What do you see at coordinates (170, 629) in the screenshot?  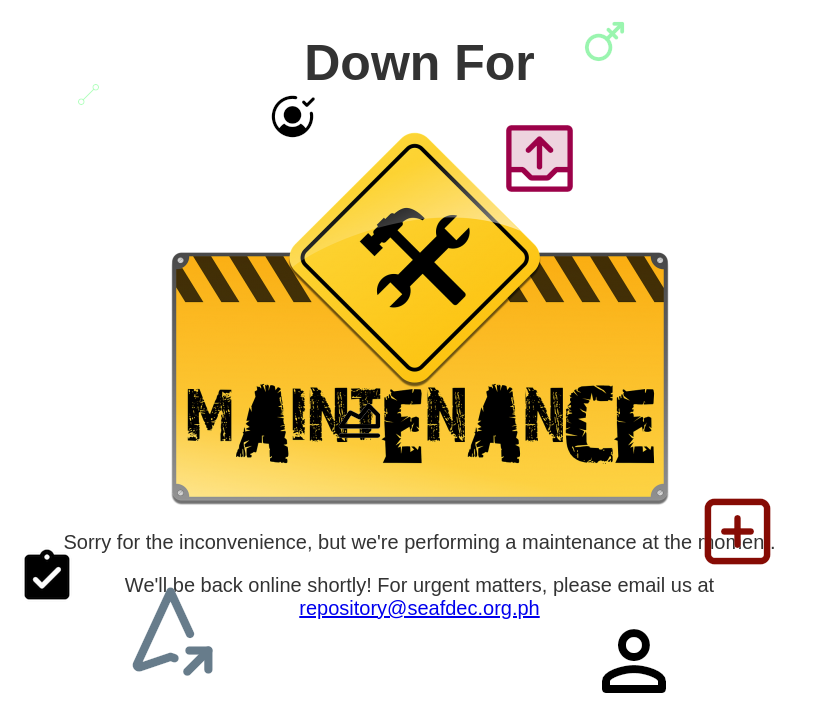 I see `share your current location` at bounding box center [170, 629].